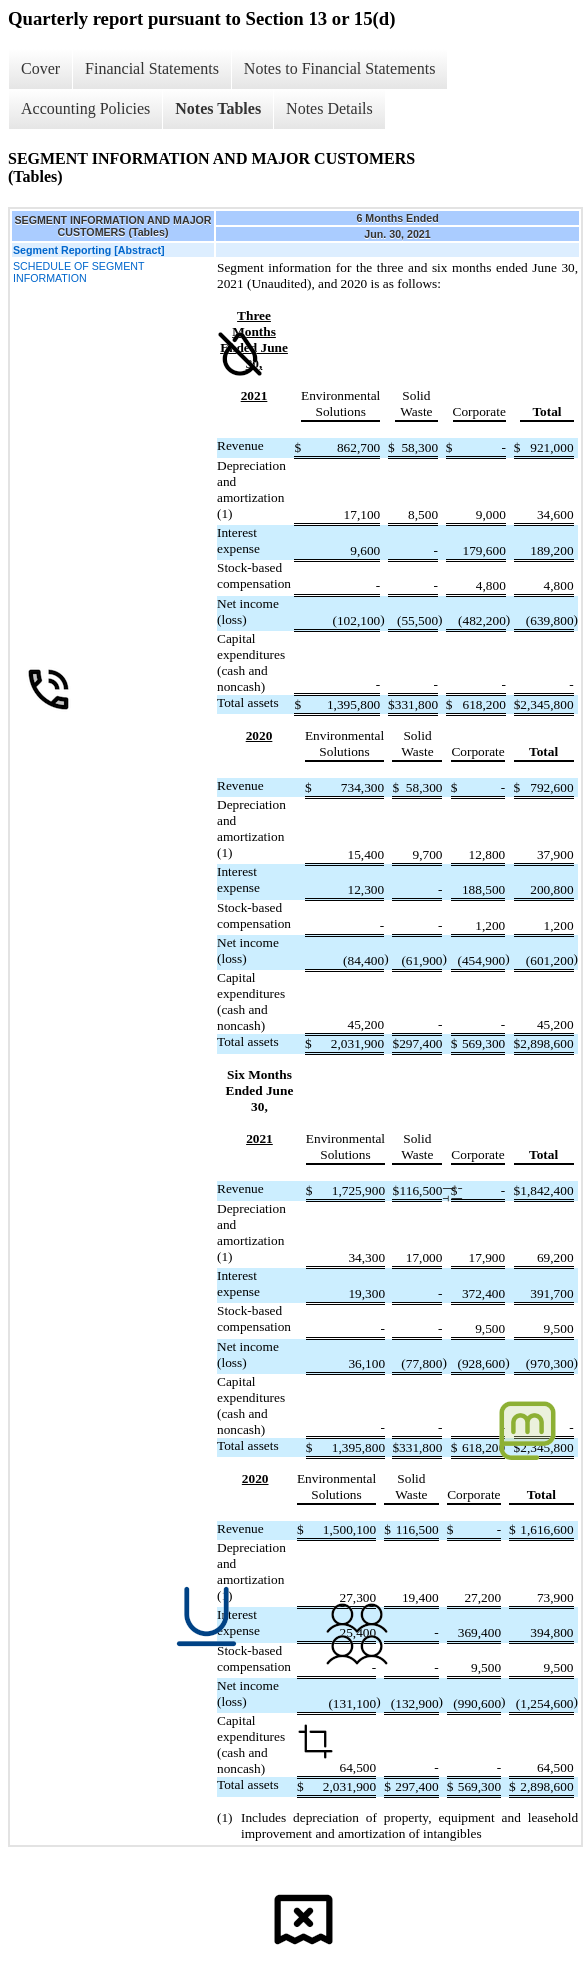  I want to click on crop an image or photo, so click(315, 1741).